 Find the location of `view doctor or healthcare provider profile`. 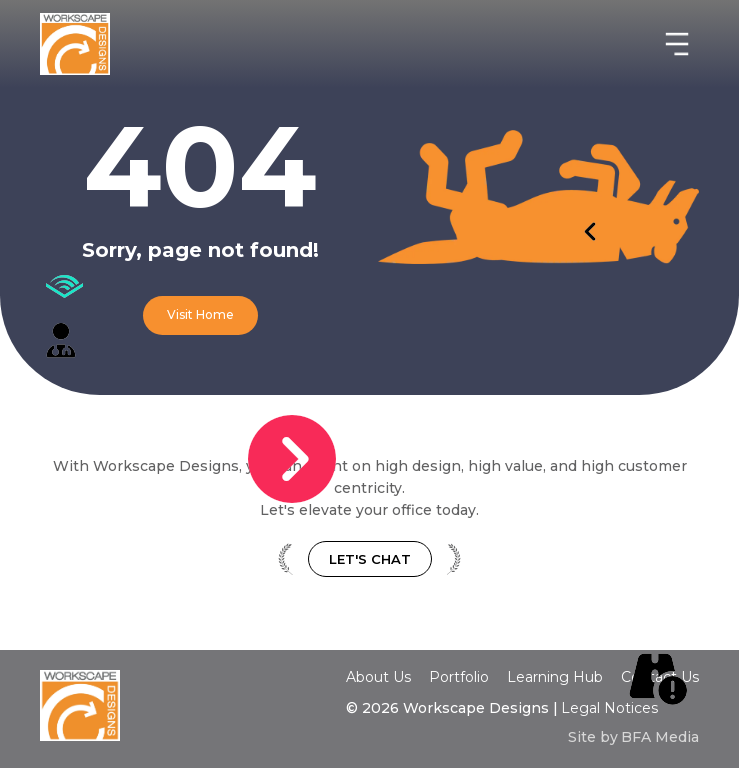

view doctor or healthcare provider profile is located at coordinates (61, 340).